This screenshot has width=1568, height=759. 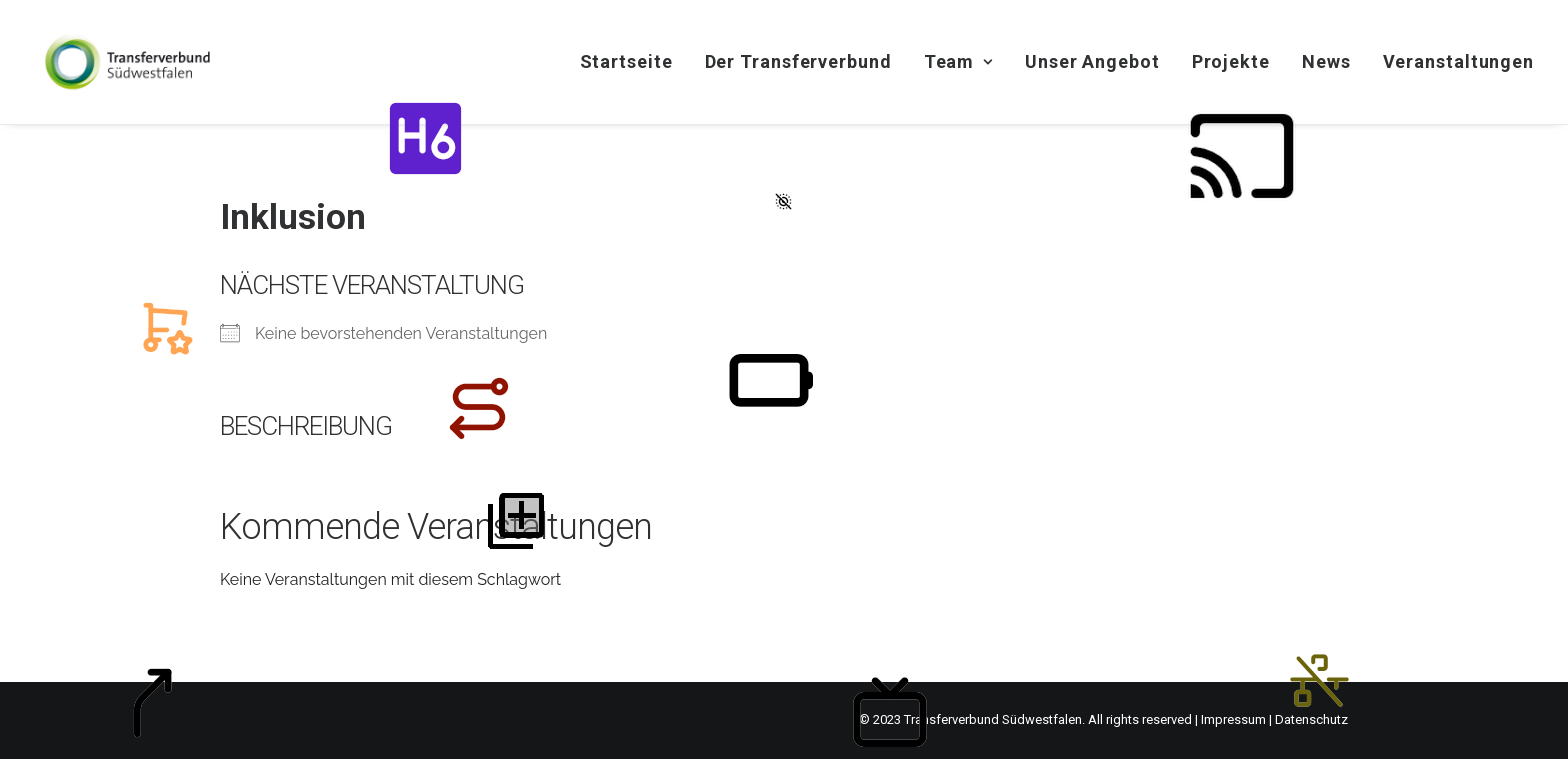 I want to click on disable live photo capture, so click(x=783, y=201).